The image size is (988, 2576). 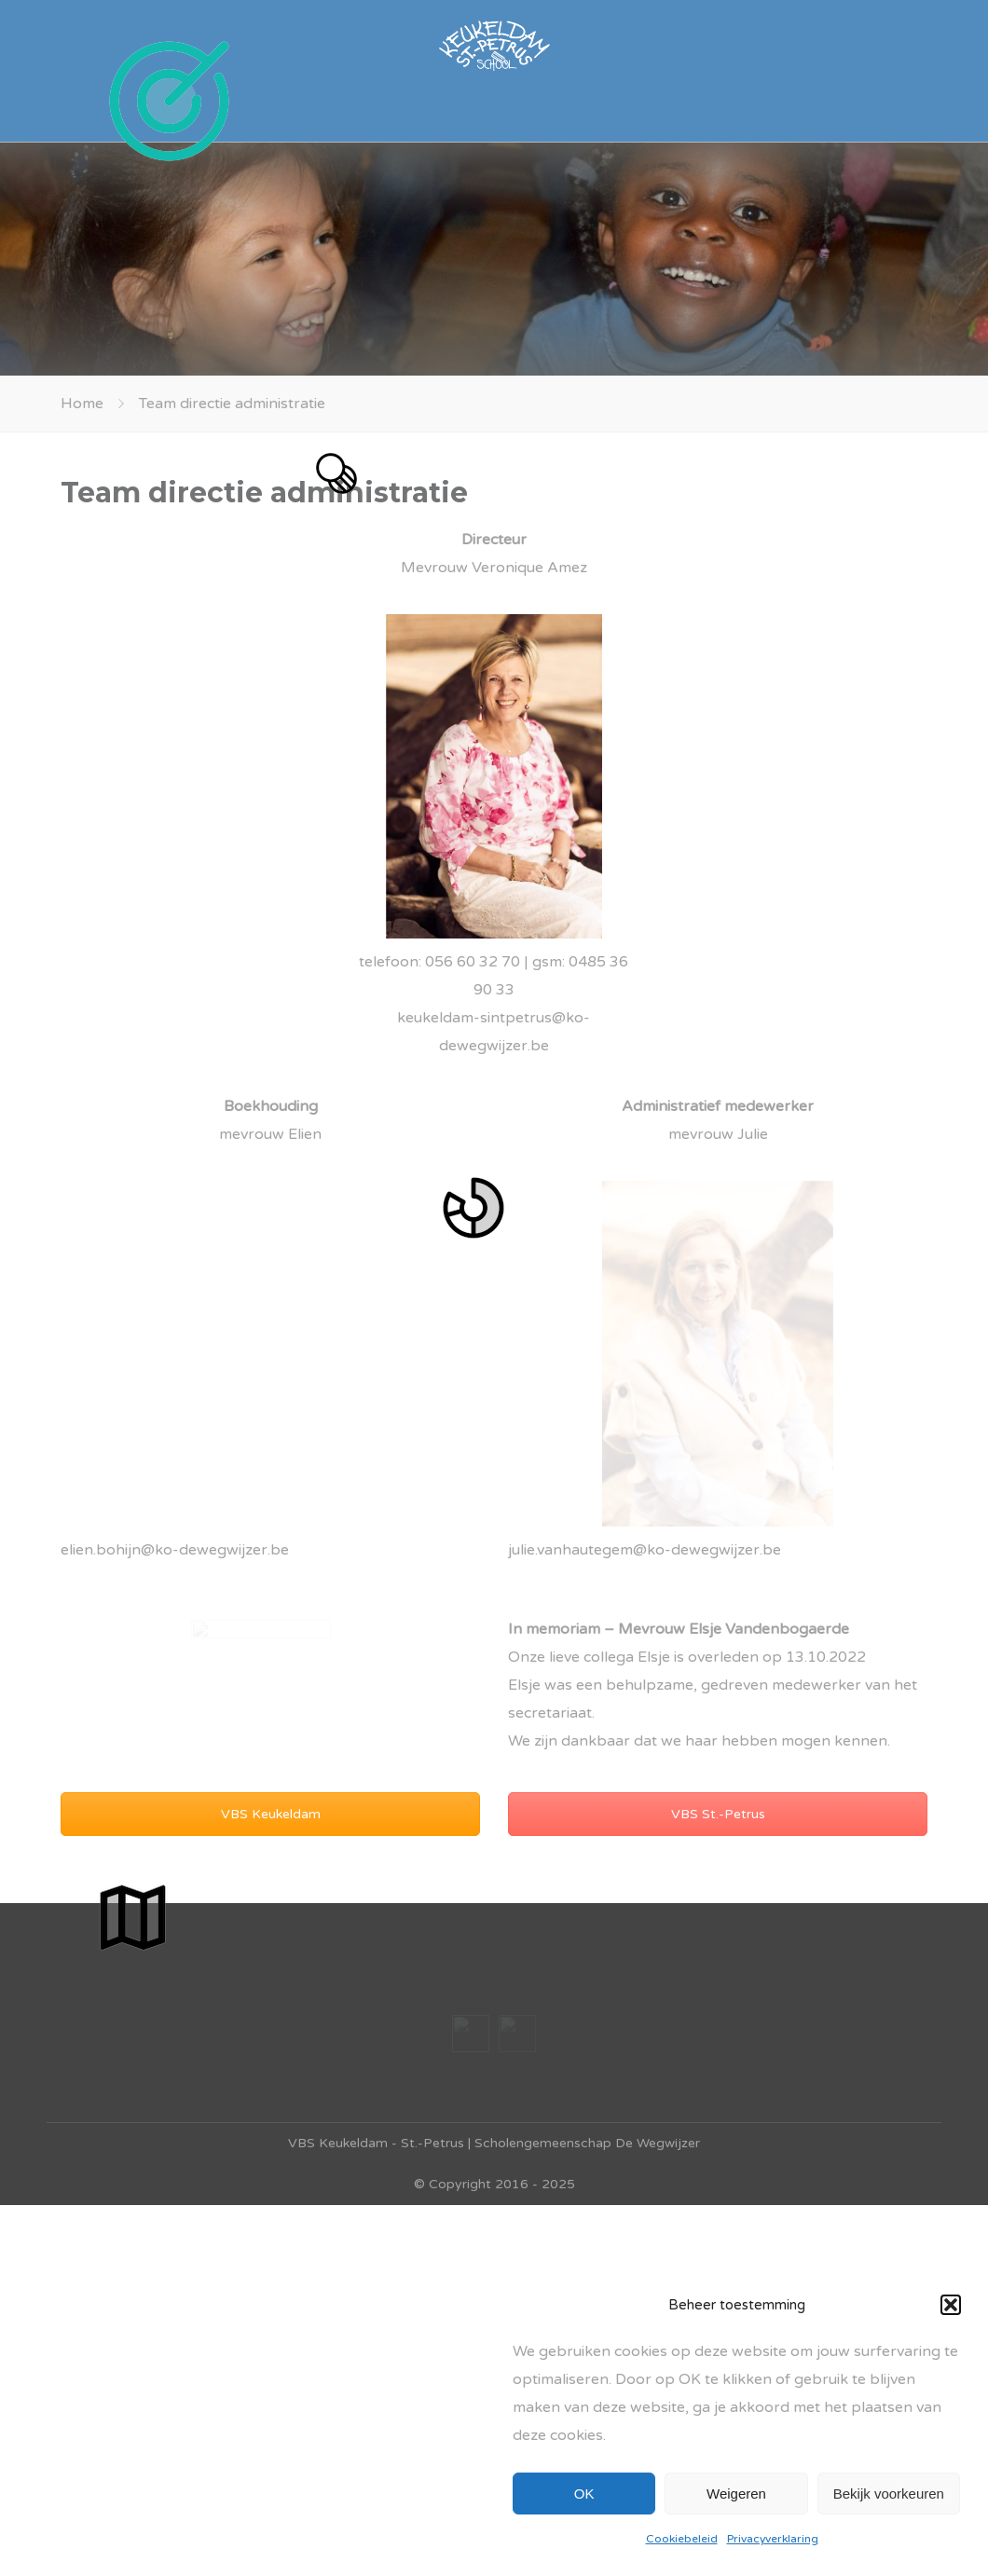 What do you see at coordinates (336, 473) in the screenshot?
I see `subtract one shape from another` at bounding box center [336, 473].